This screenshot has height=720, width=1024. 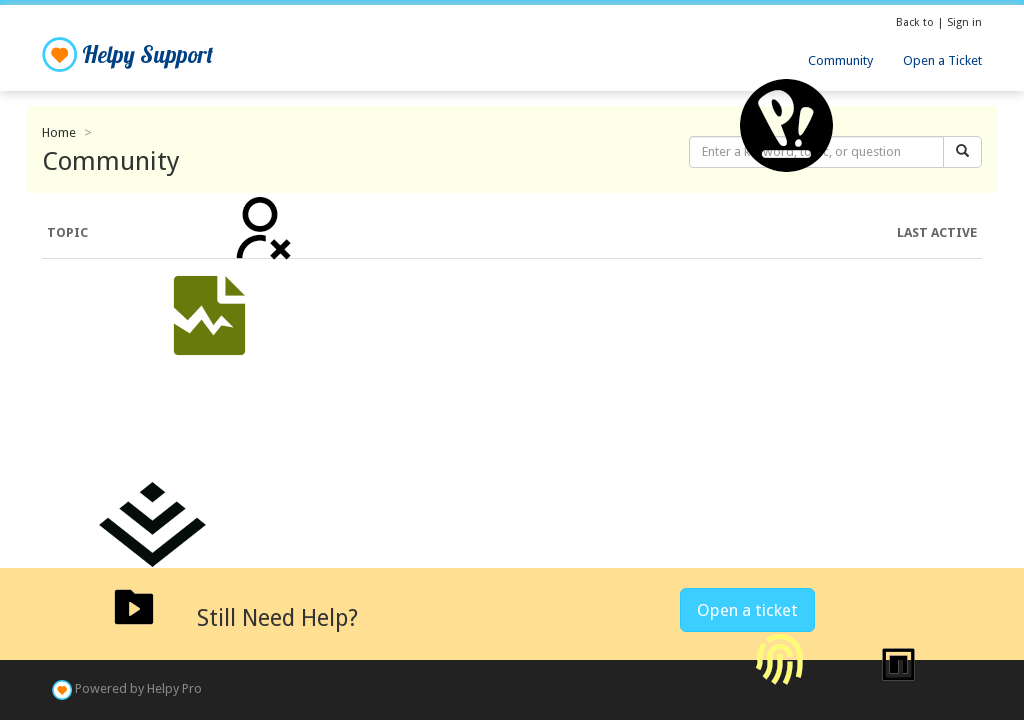 I want to click on authenticate using fingerprint recognition, so click(x=780, y=659).